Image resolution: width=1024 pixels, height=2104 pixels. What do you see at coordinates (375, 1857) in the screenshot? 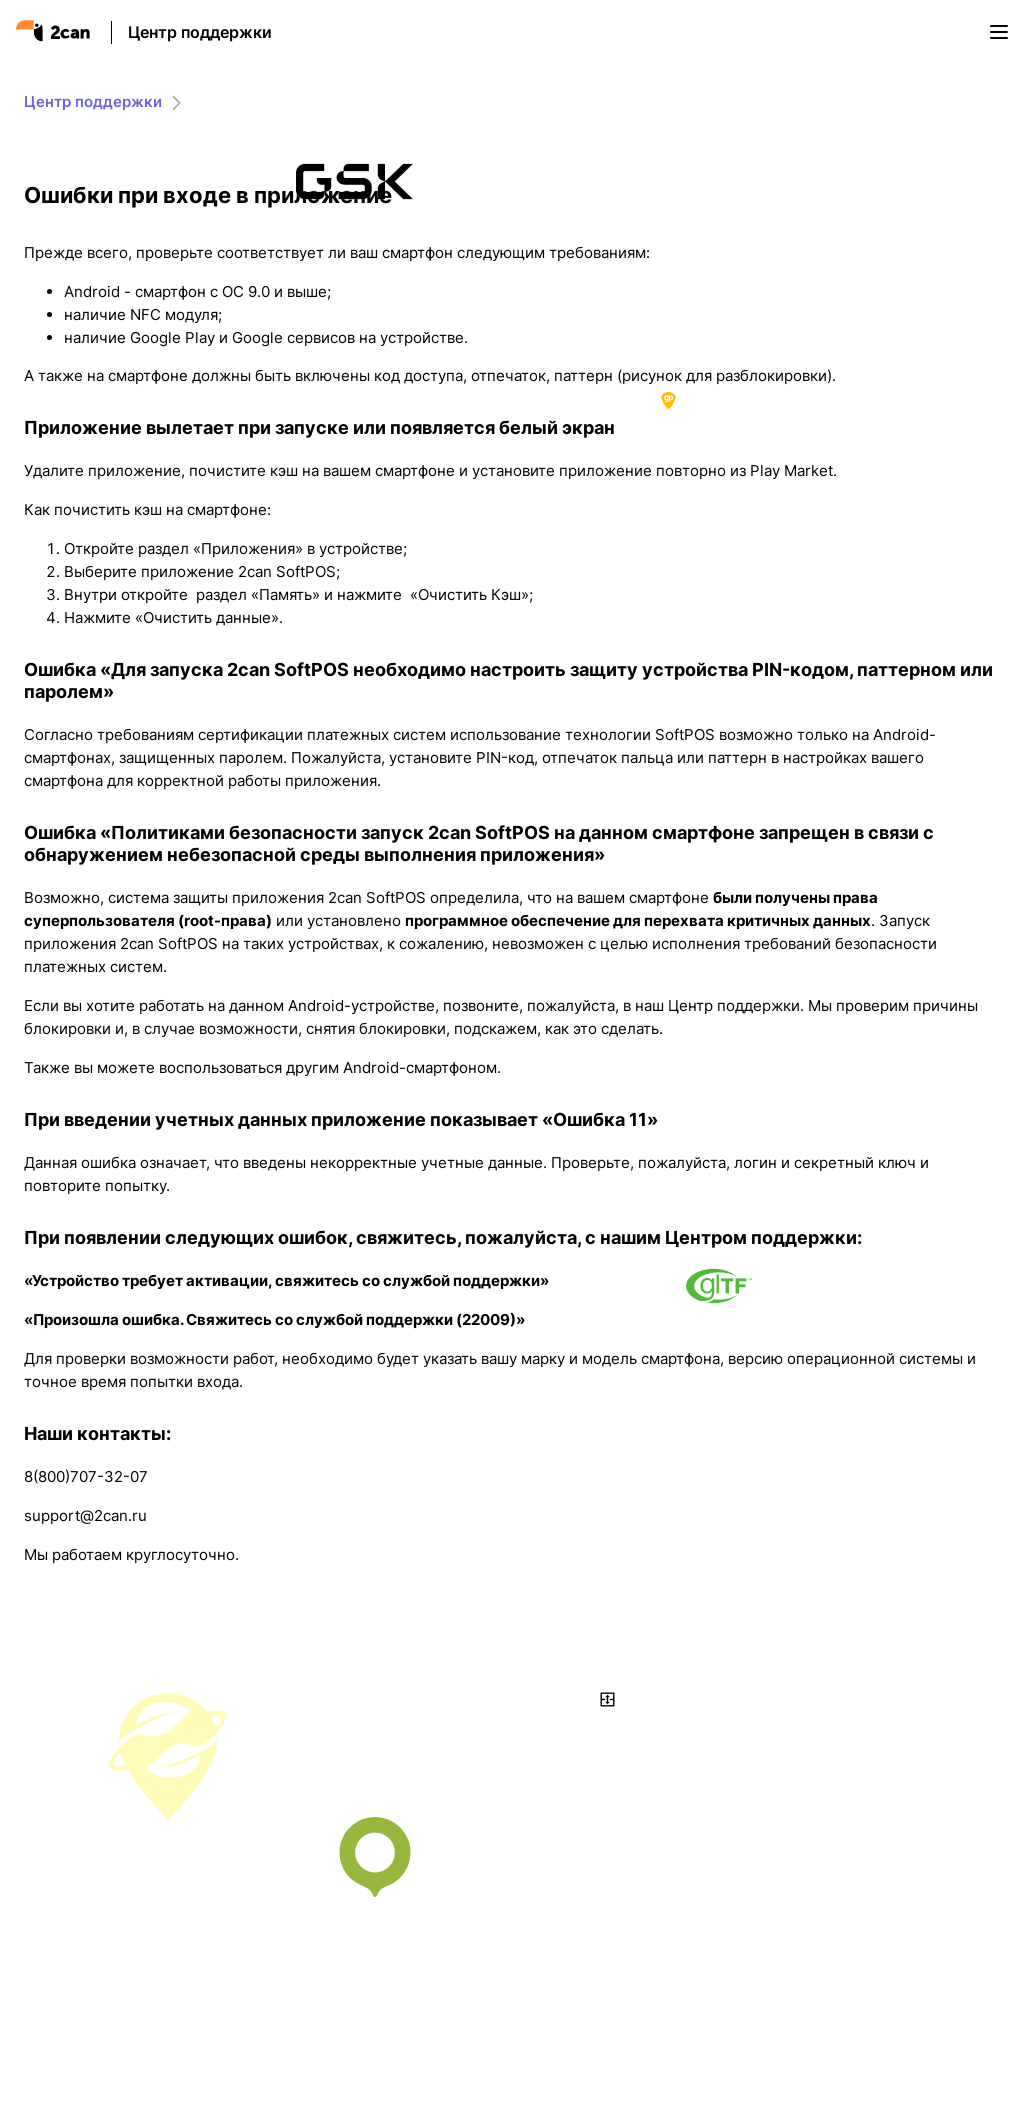
I see `open OsmAnd navigation app` at bounding box center [375, 1857].